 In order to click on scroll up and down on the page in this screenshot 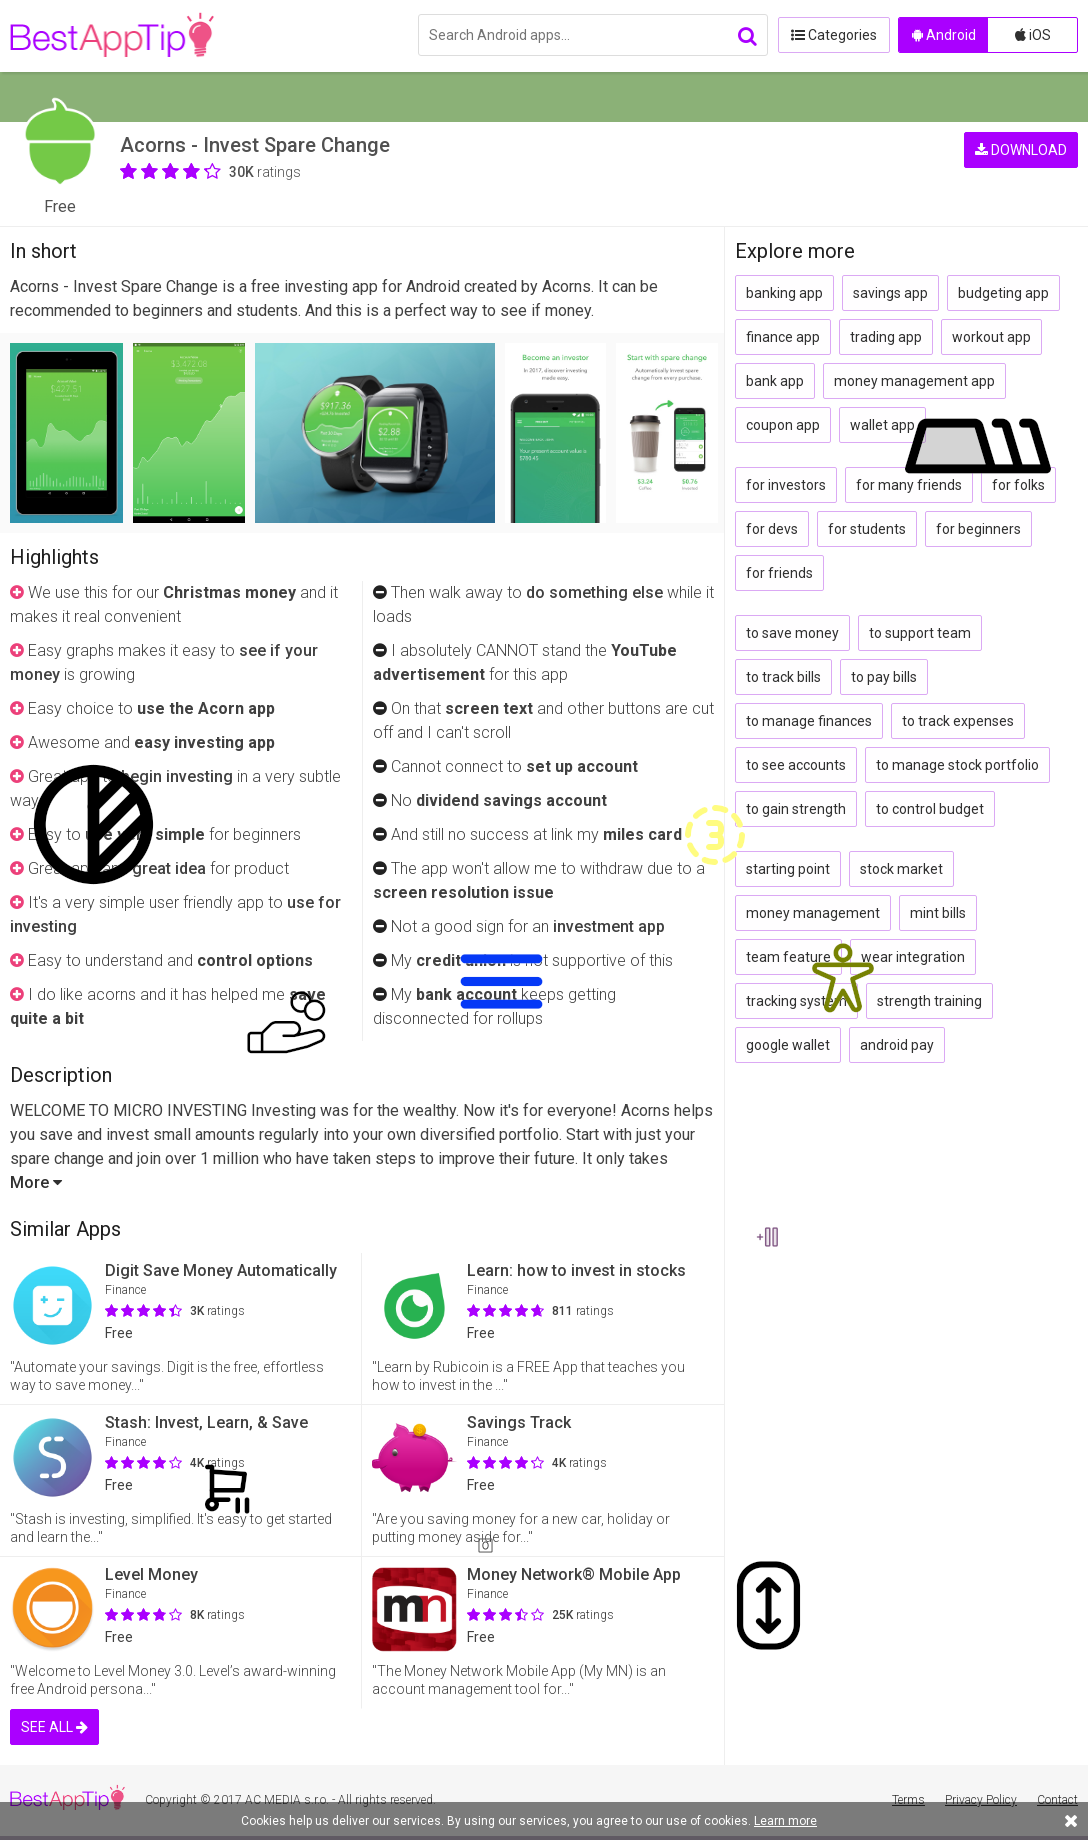, I will do `click(768, 1605)`.